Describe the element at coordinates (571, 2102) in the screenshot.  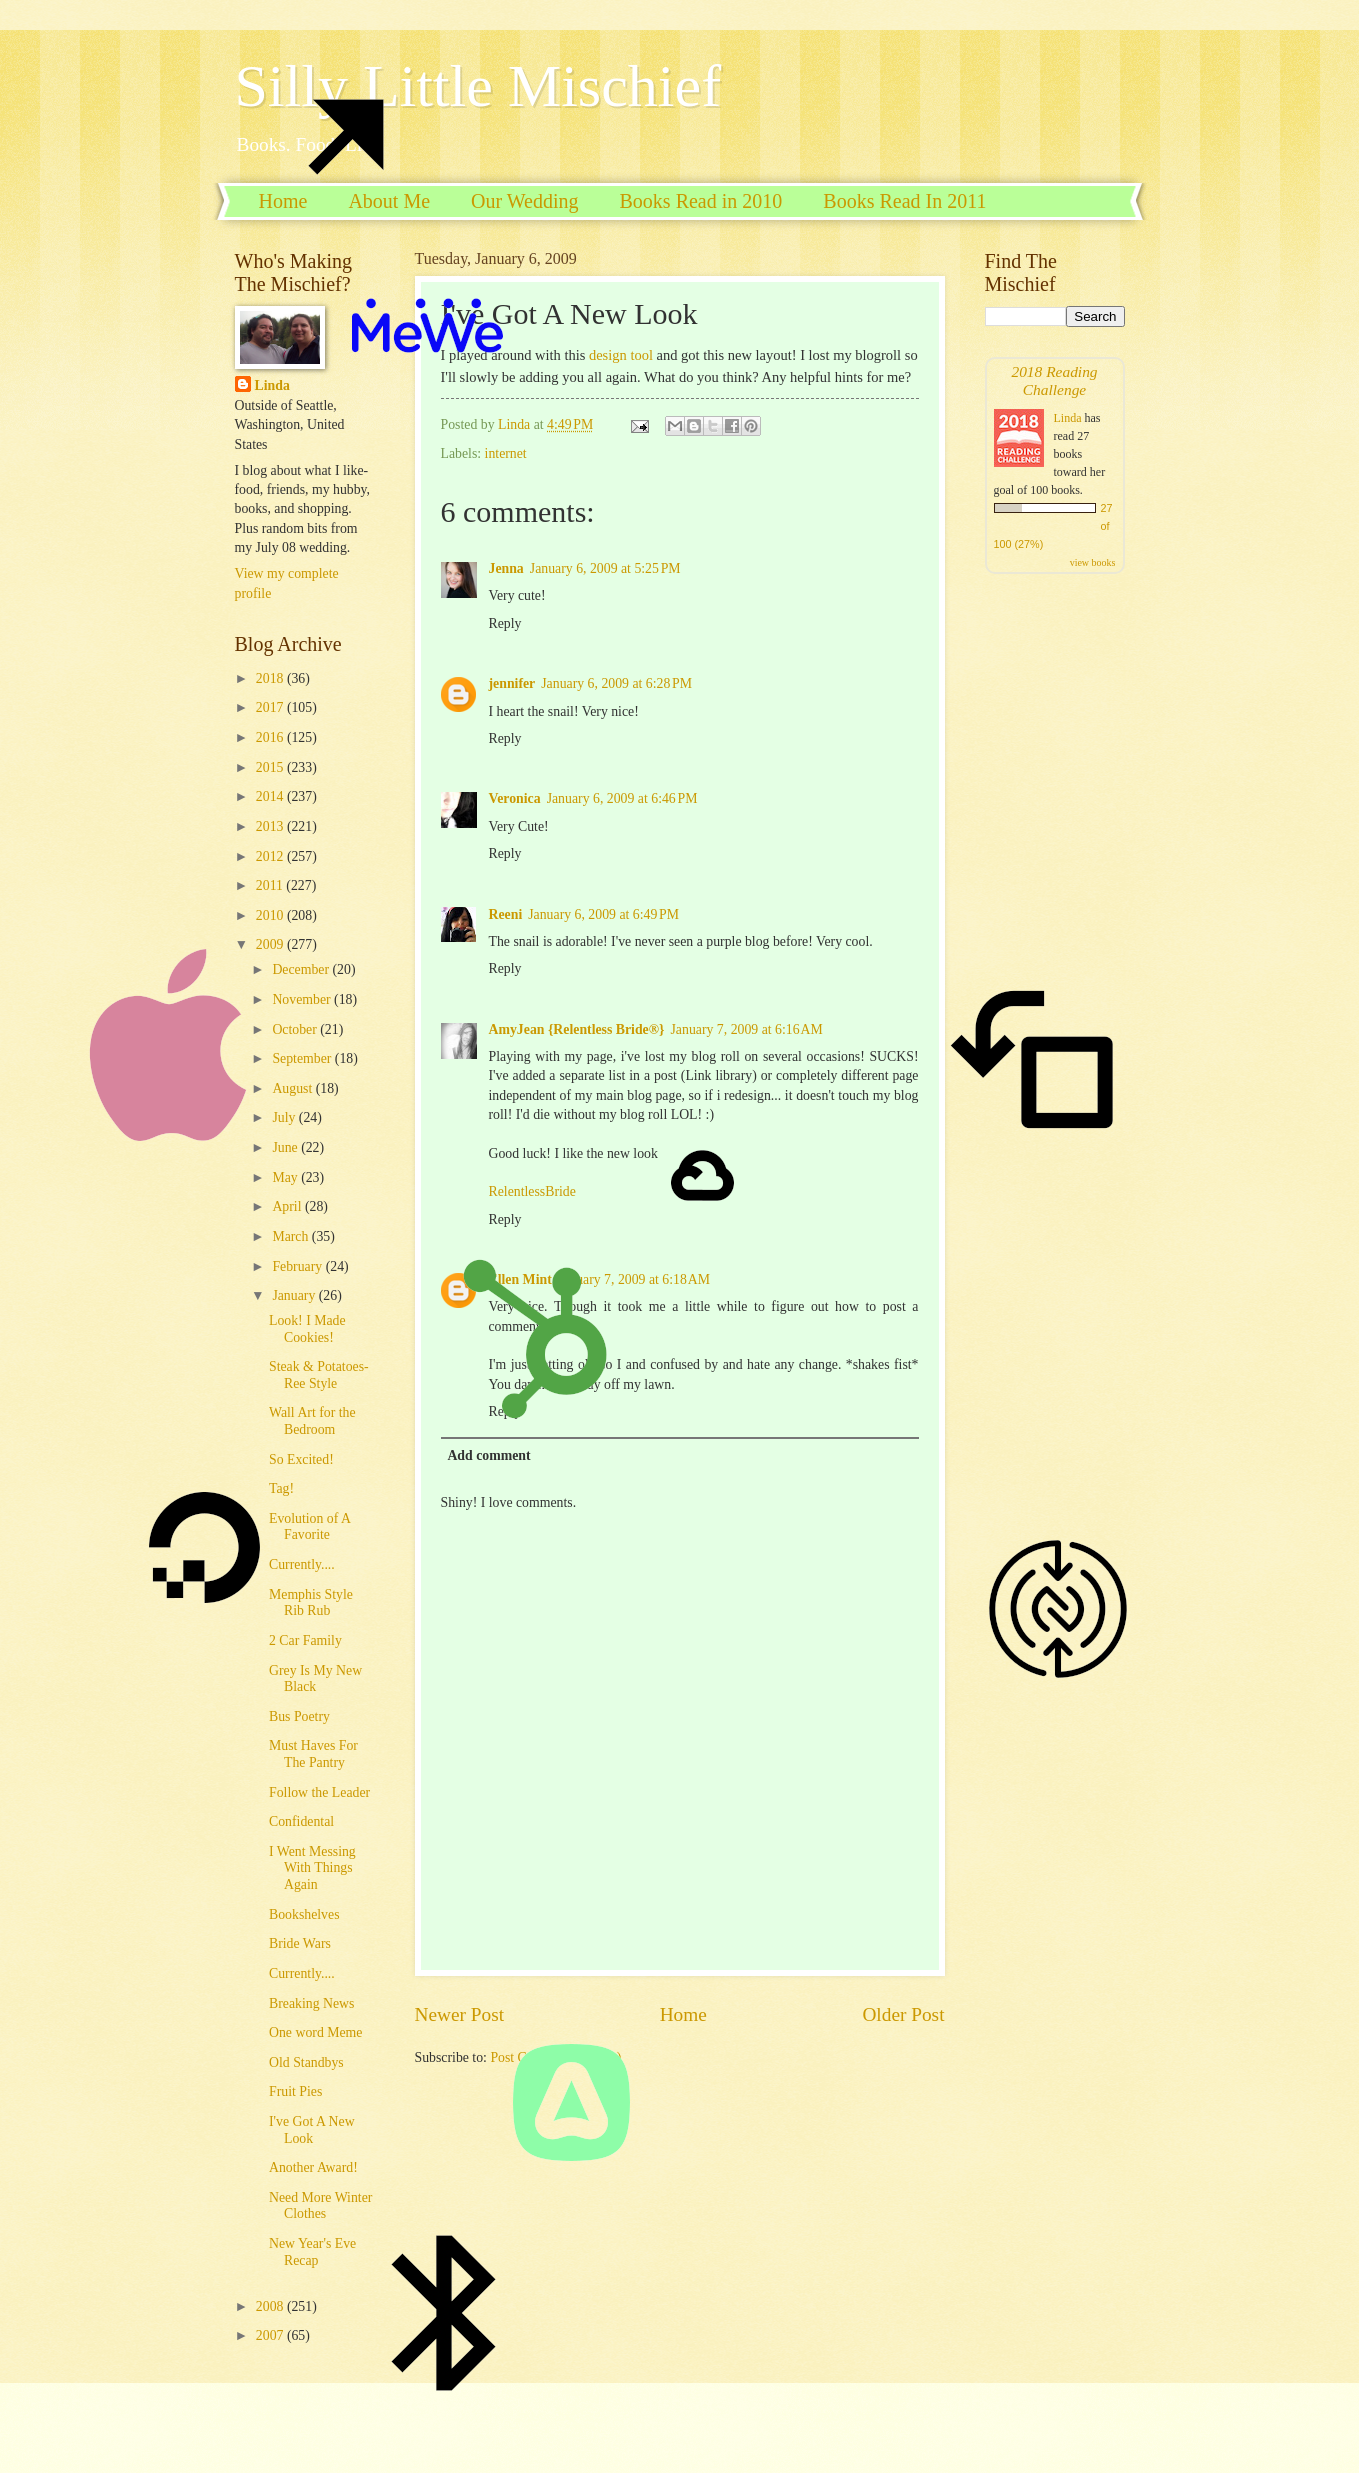
I see `AdonisJS framework logo` at that location.